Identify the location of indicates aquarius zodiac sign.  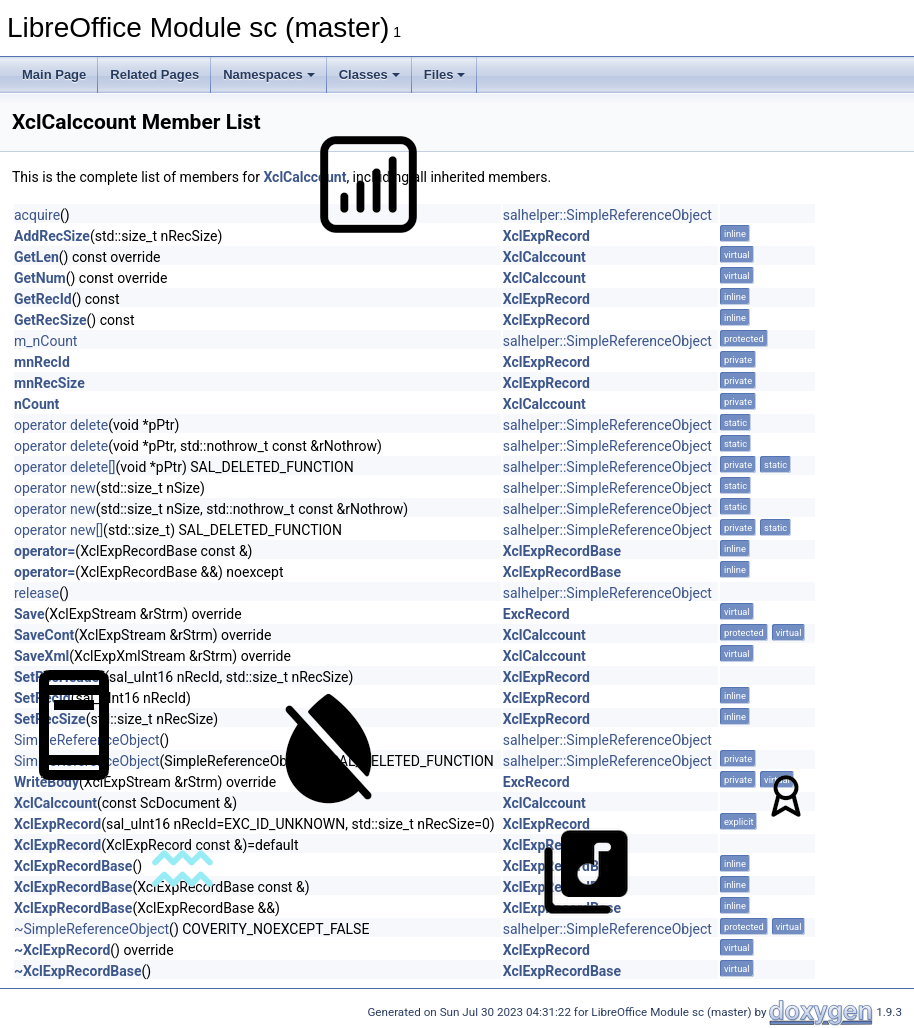
(182, 868).